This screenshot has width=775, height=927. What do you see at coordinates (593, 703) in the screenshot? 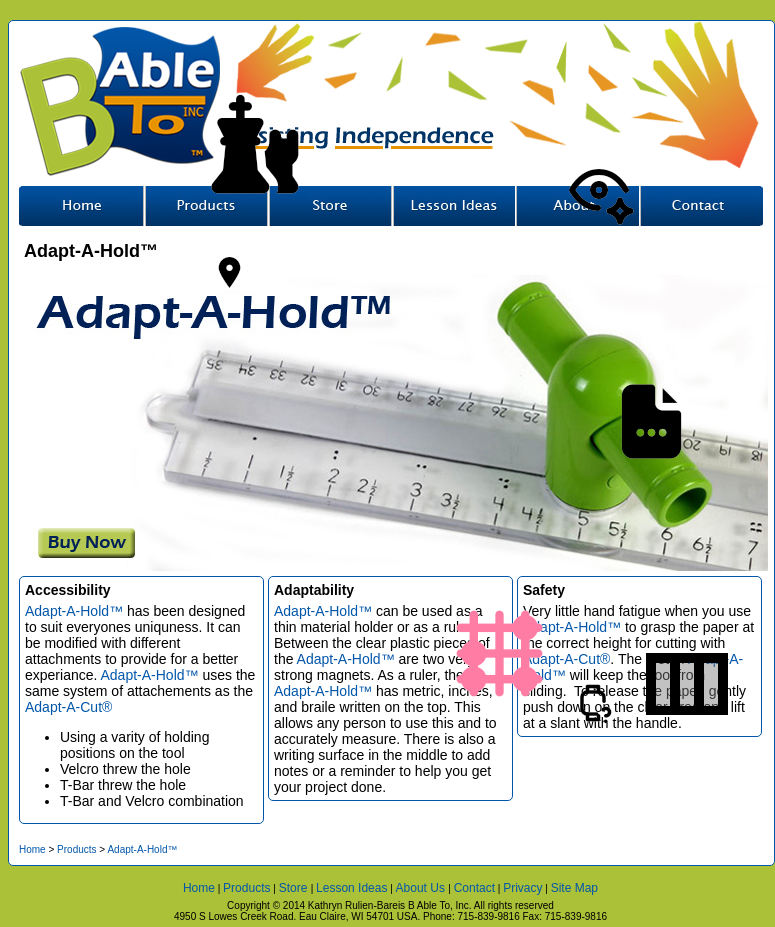
I see `smartwatch help or support` at bounding box center [593, 703].